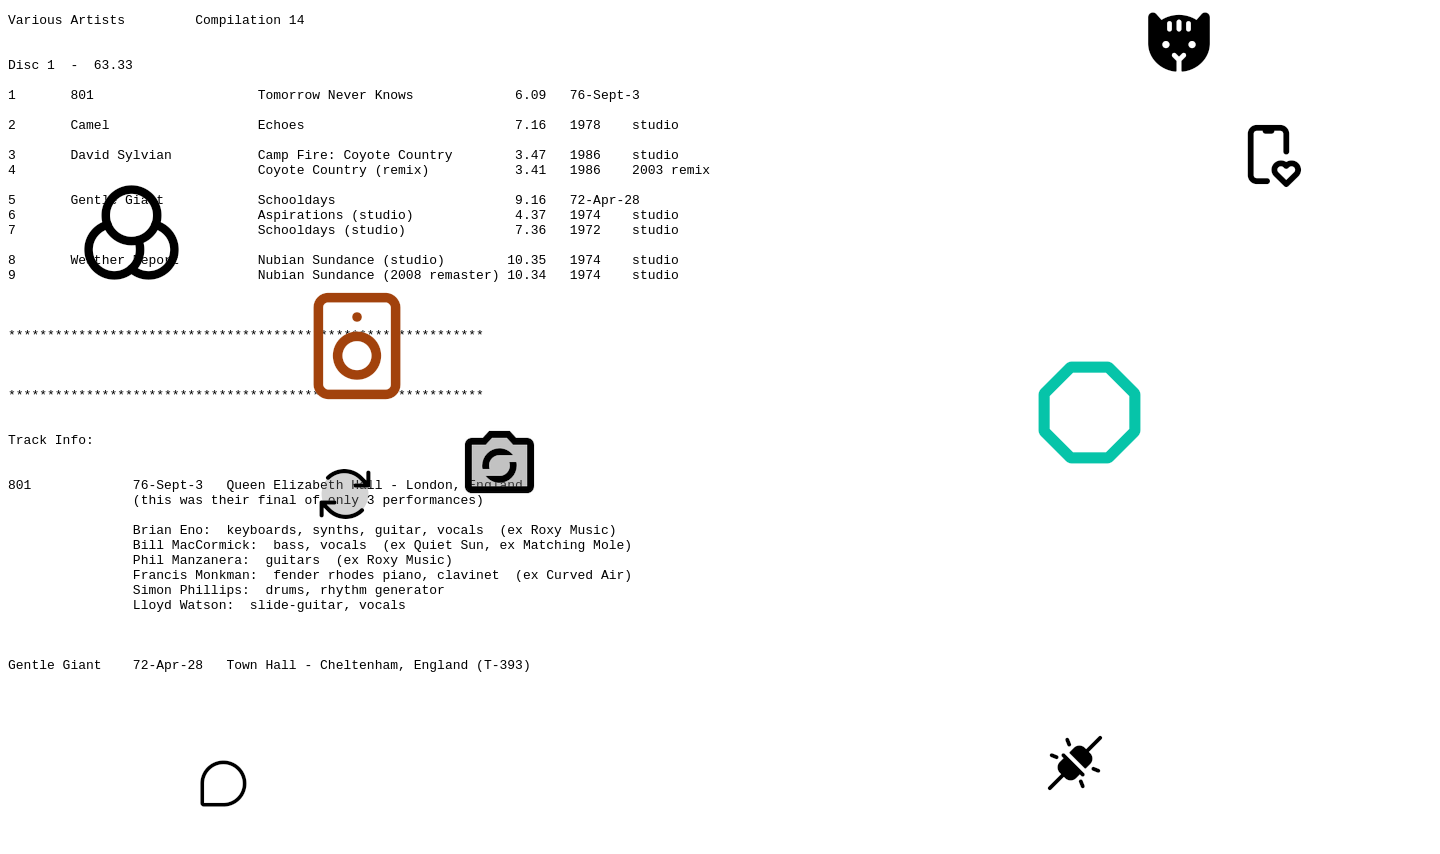 This screenshot has width=1440, height=854. What do you see at coordinates (1075, 763) in the screenshot?
I see `indicates an active connection or paired devices` at bounding box center [1075, 763].